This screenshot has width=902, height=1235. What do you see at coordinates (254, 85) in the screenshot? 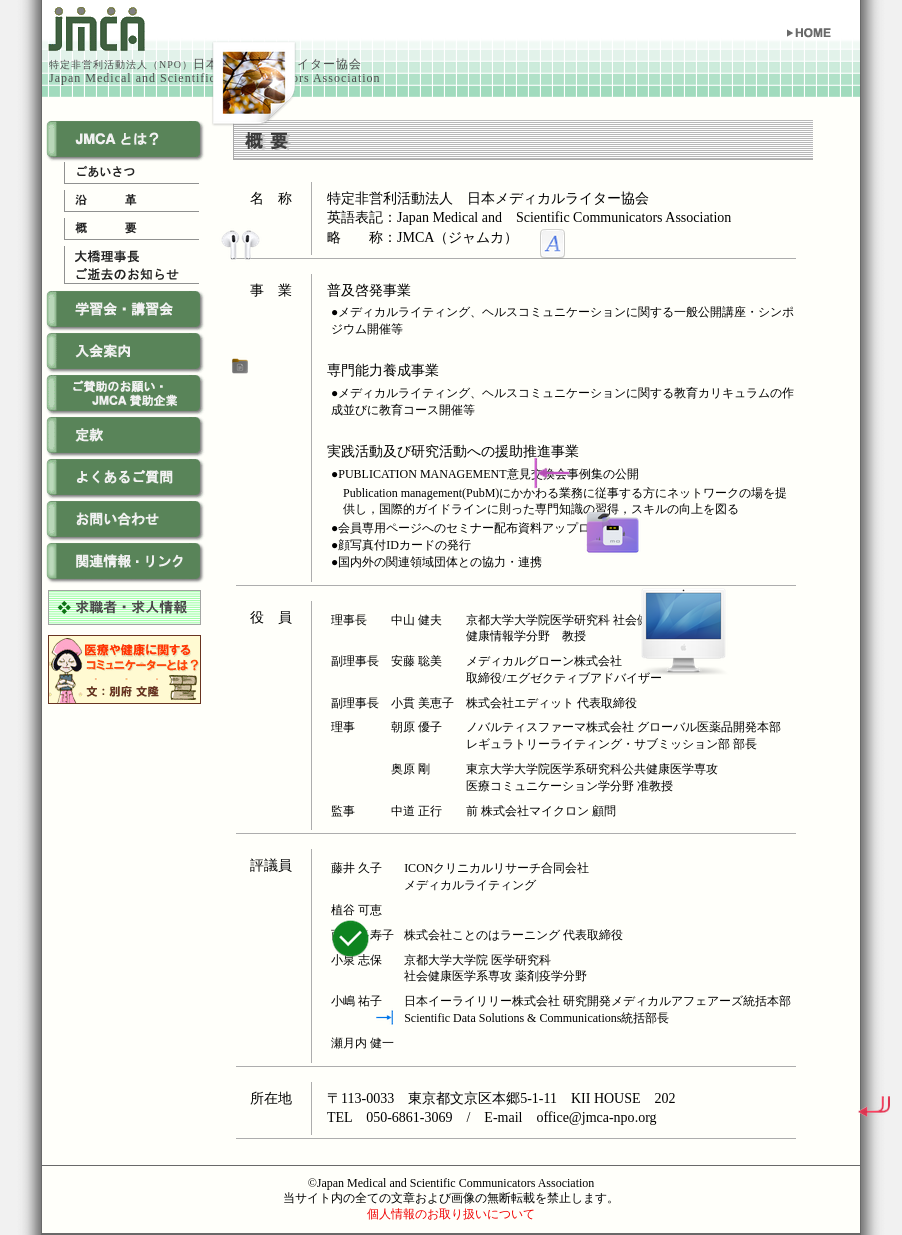
I see `a picture clipping or image snippet` at bounding box center [254, 85].